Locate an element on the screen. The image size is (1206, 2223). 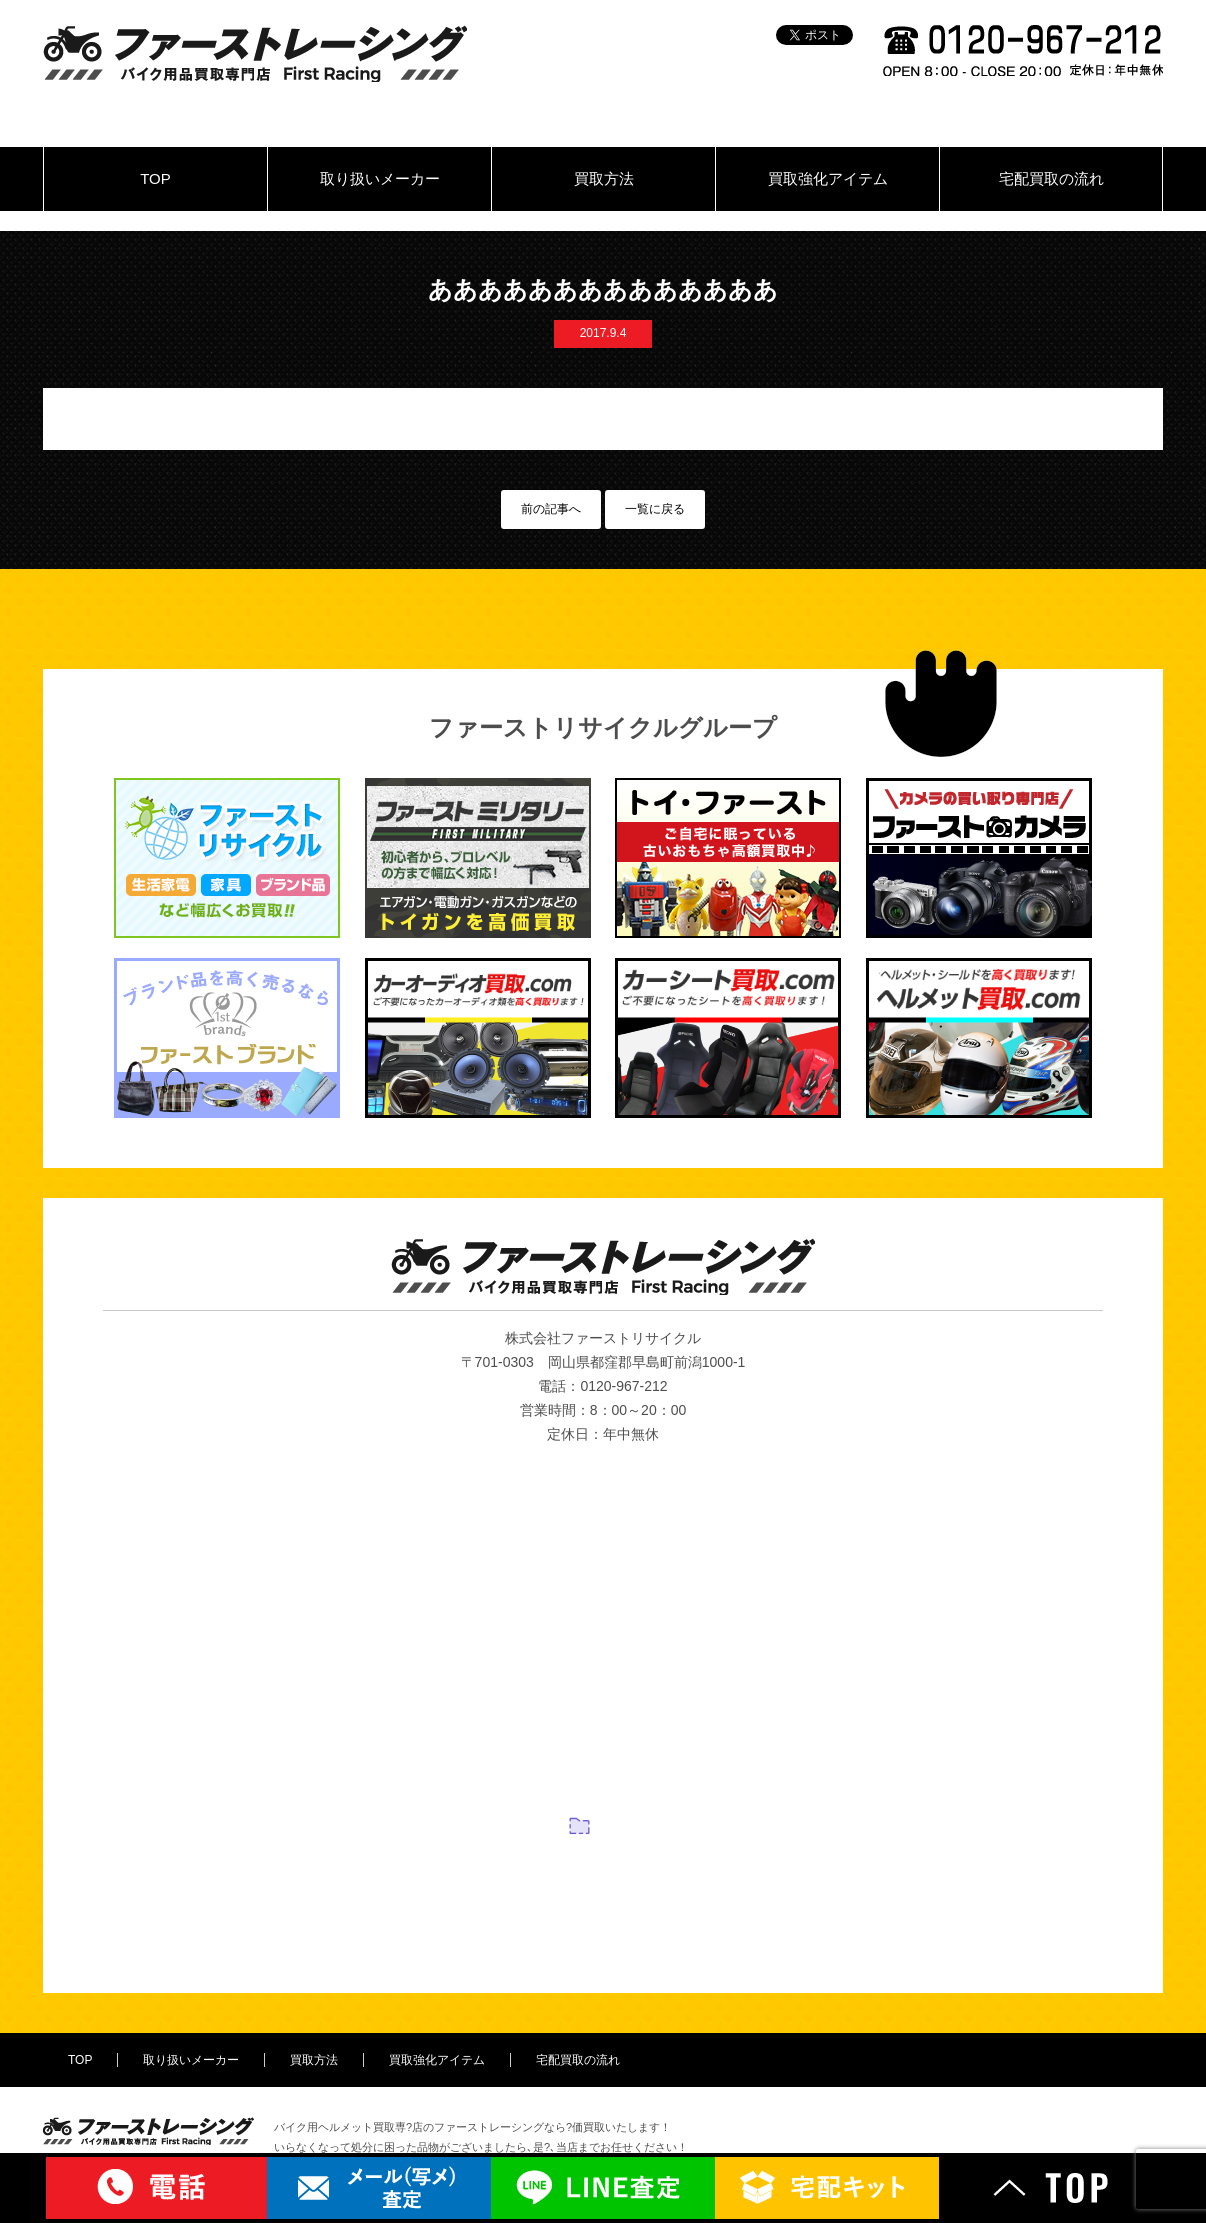
drag to reorder items is located at coordinates (941, 686).